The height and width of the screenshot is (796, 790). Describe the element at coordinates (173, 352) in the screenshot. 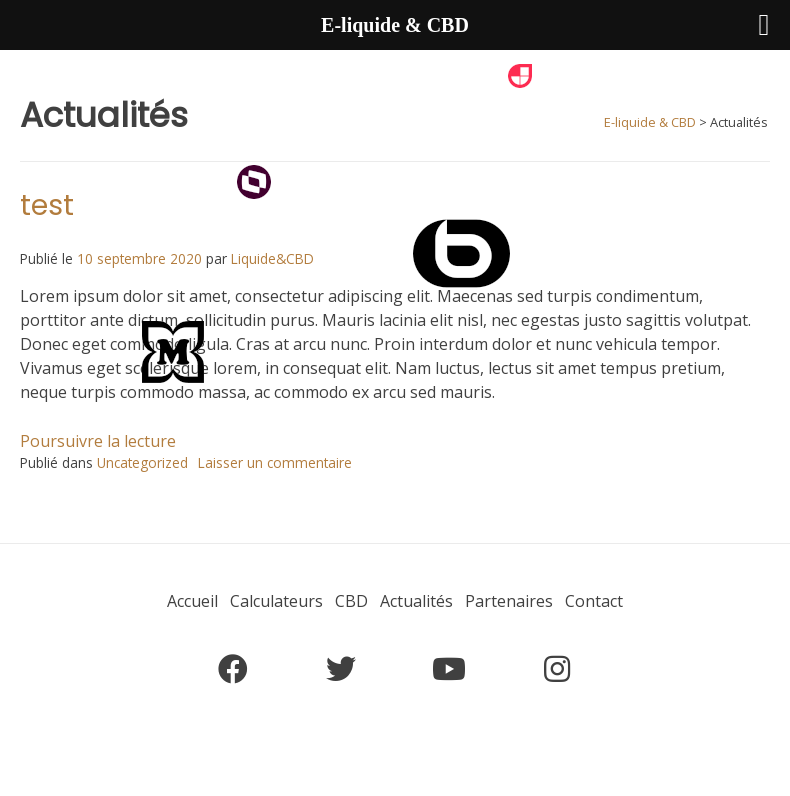

I see `müller brand logo` at that location.